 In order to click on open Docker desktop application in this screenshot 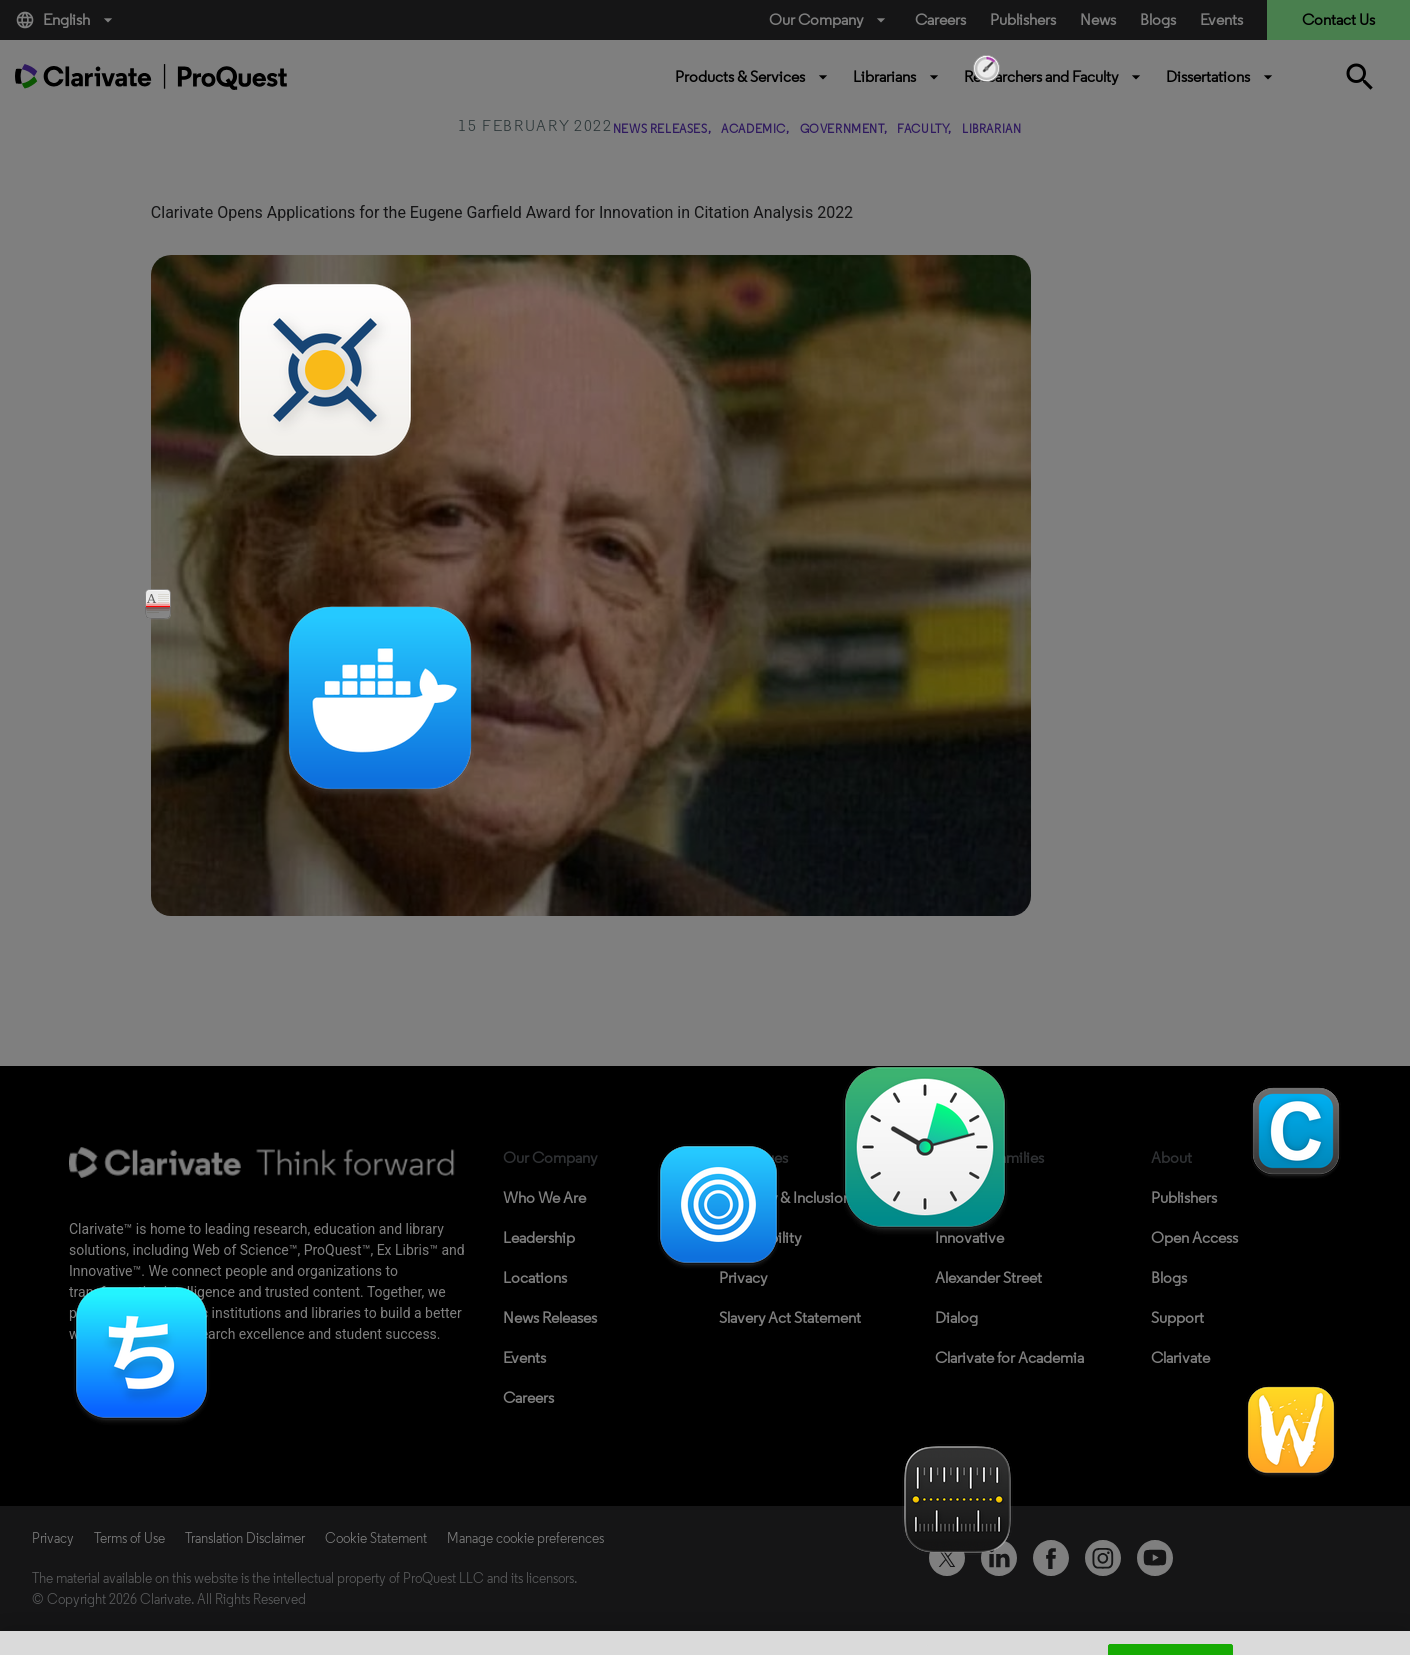, I will do `click(380, 698)`.